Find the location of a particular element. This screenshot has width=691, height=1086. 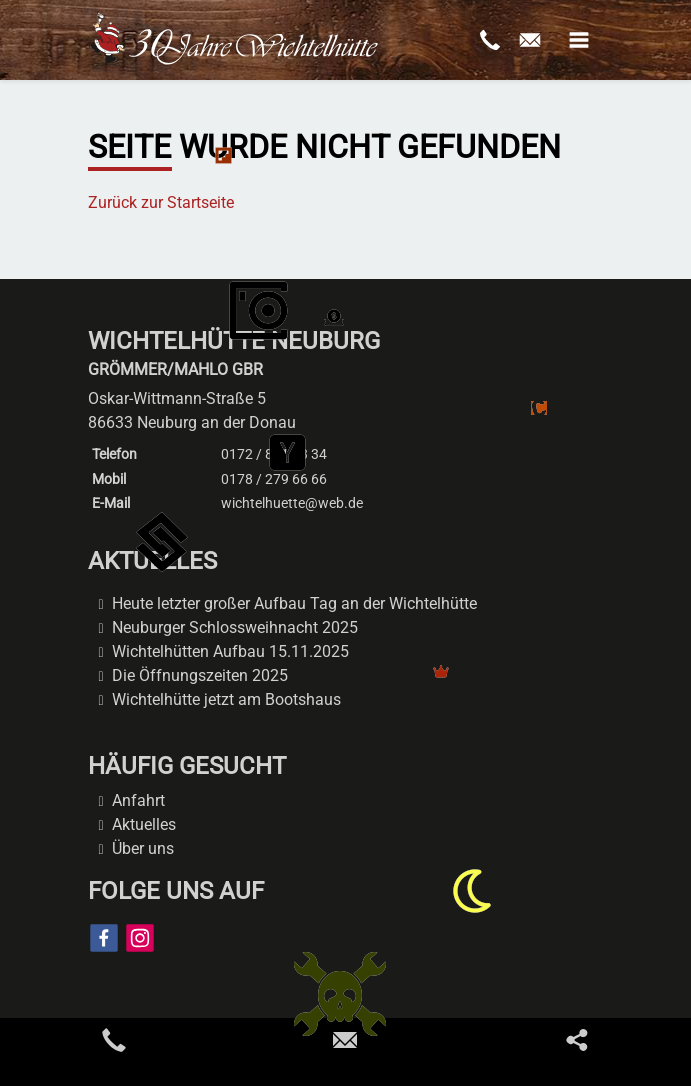

make a donation is located at coordinates (334, 317).